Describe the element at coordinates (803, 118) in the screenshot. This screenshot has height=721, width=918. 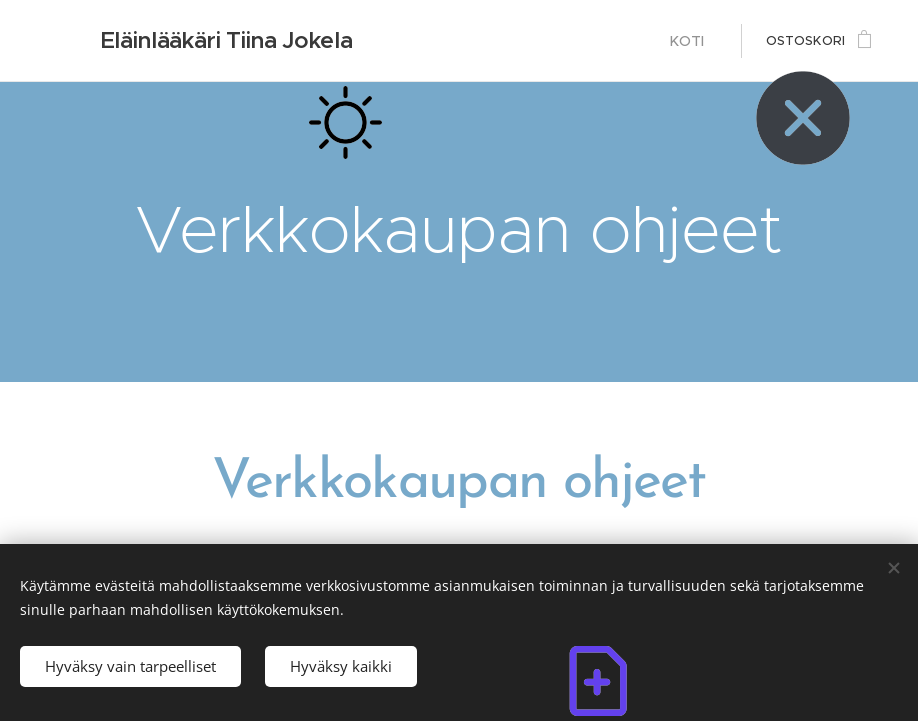
I see `close or dismiss a modal or dialog` at that location.